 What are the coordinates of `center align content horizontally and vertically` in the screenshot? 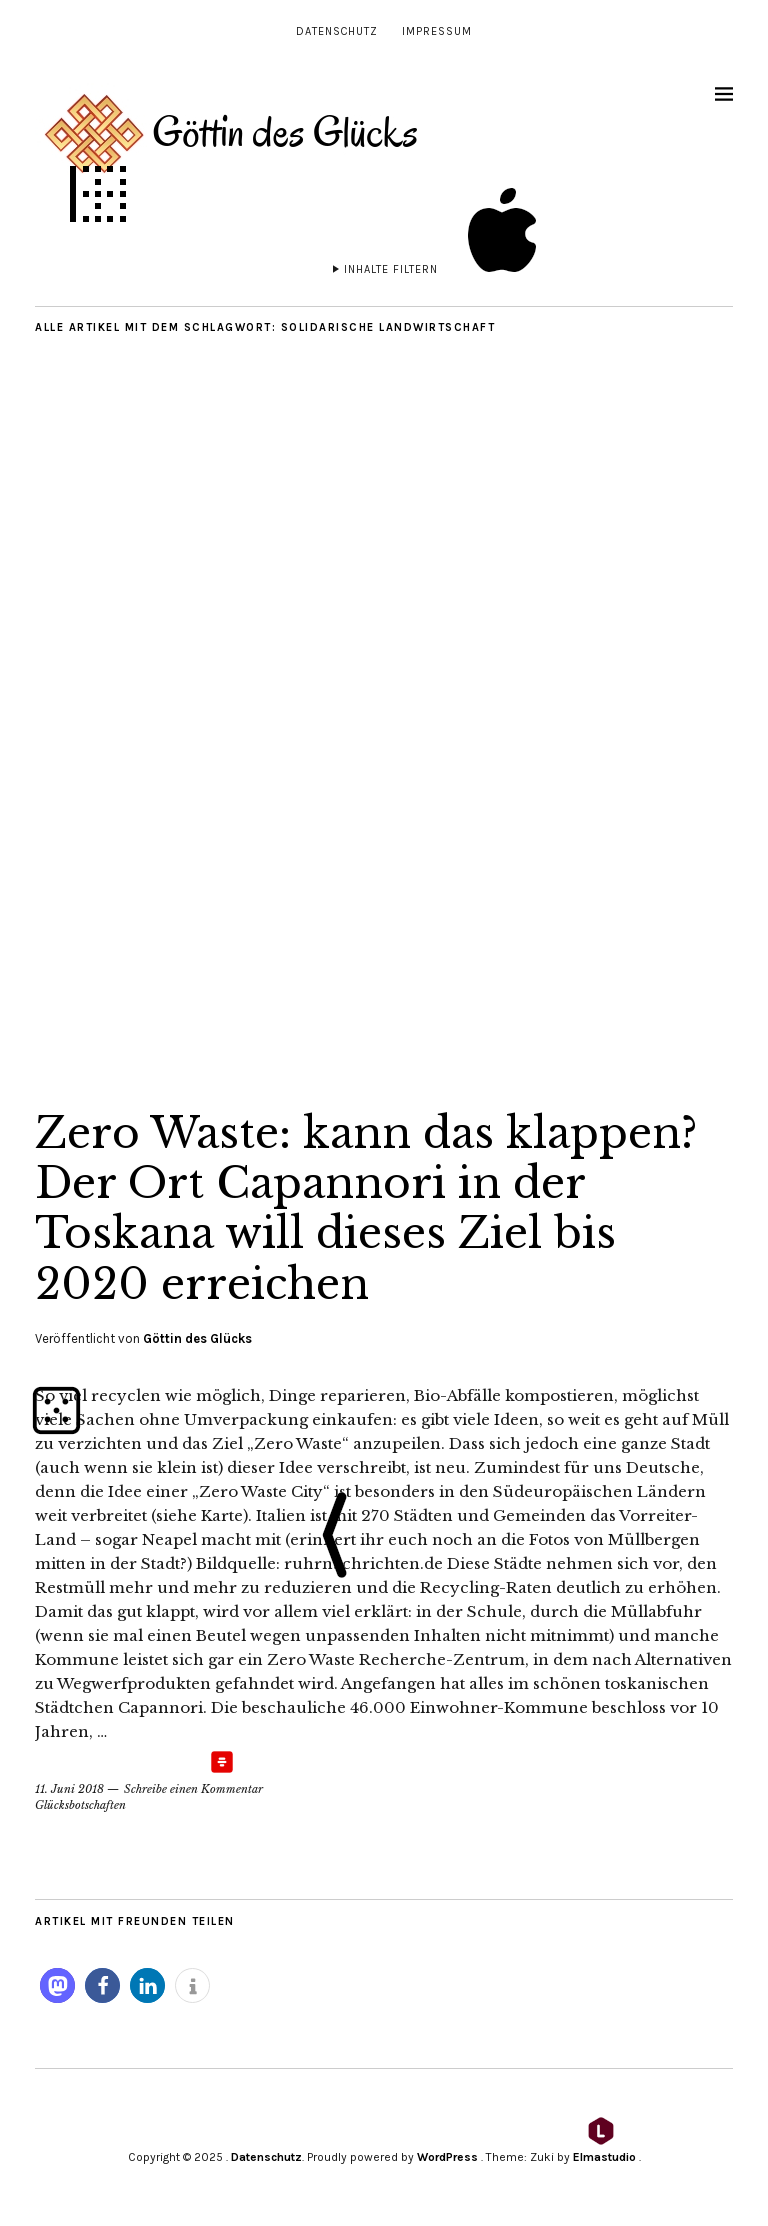 It's located at (222, 1762).